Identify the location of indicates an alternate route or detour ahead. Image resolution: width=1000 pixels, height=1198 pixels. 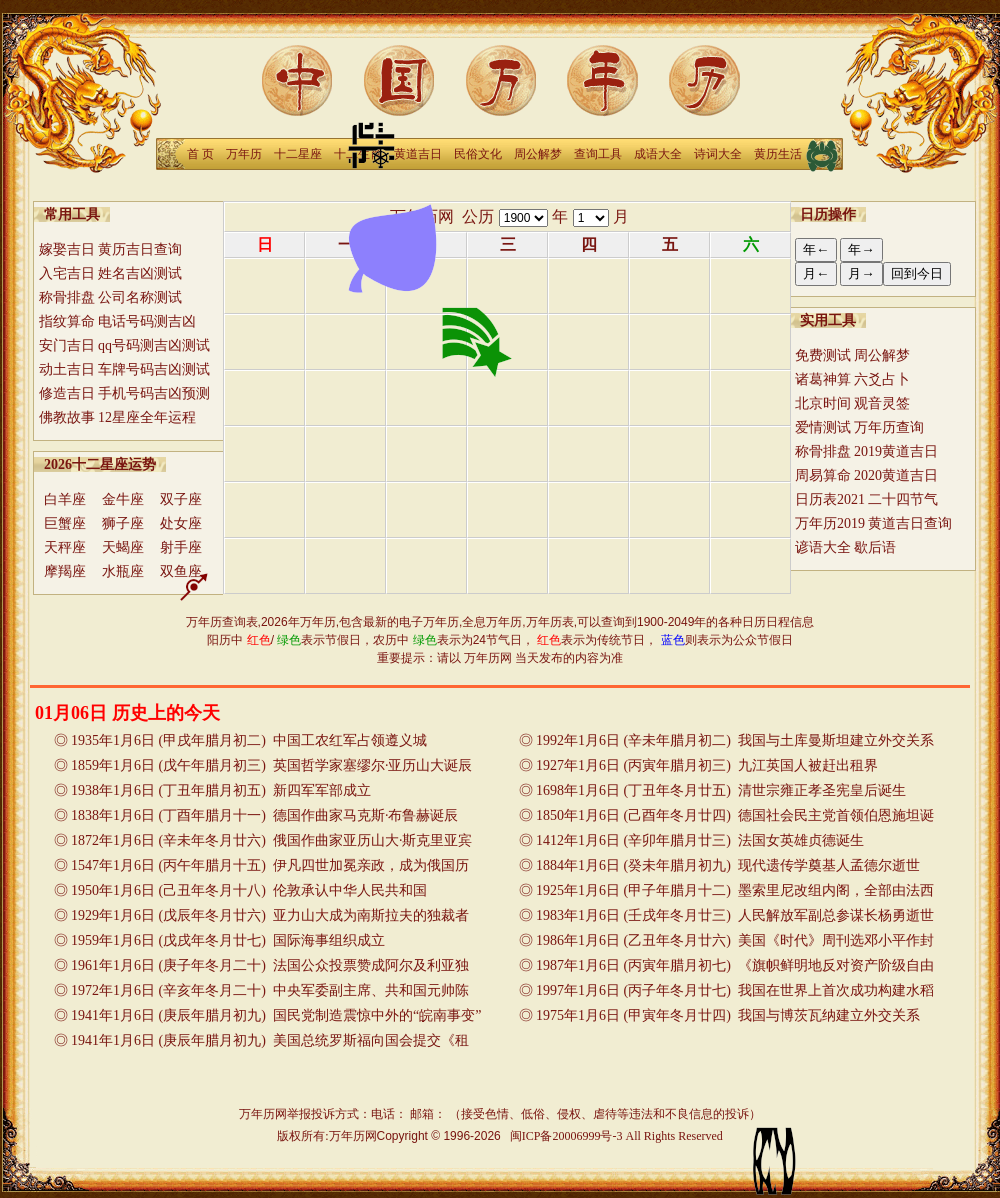
(194, 587).